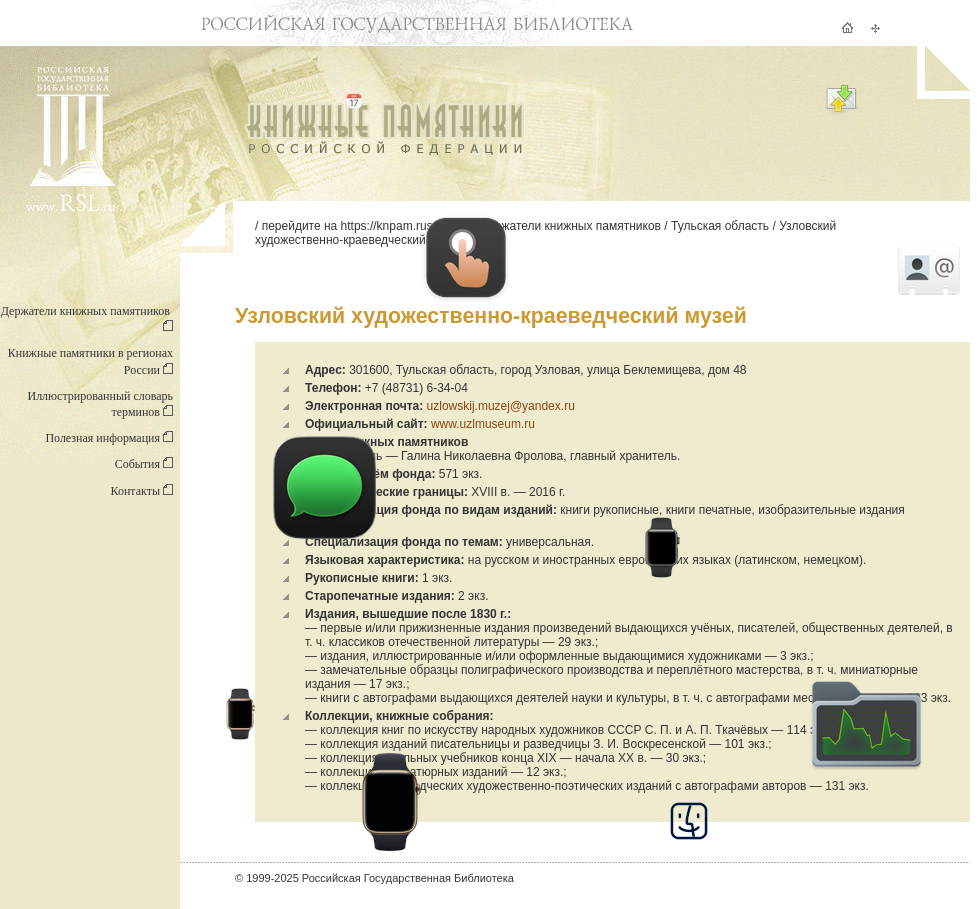 The image size is (980, 909). What do you see at coordinates (466, 259) in the screenshot?
I see `configure touchscreen settings` at bounding box center [466, 259].